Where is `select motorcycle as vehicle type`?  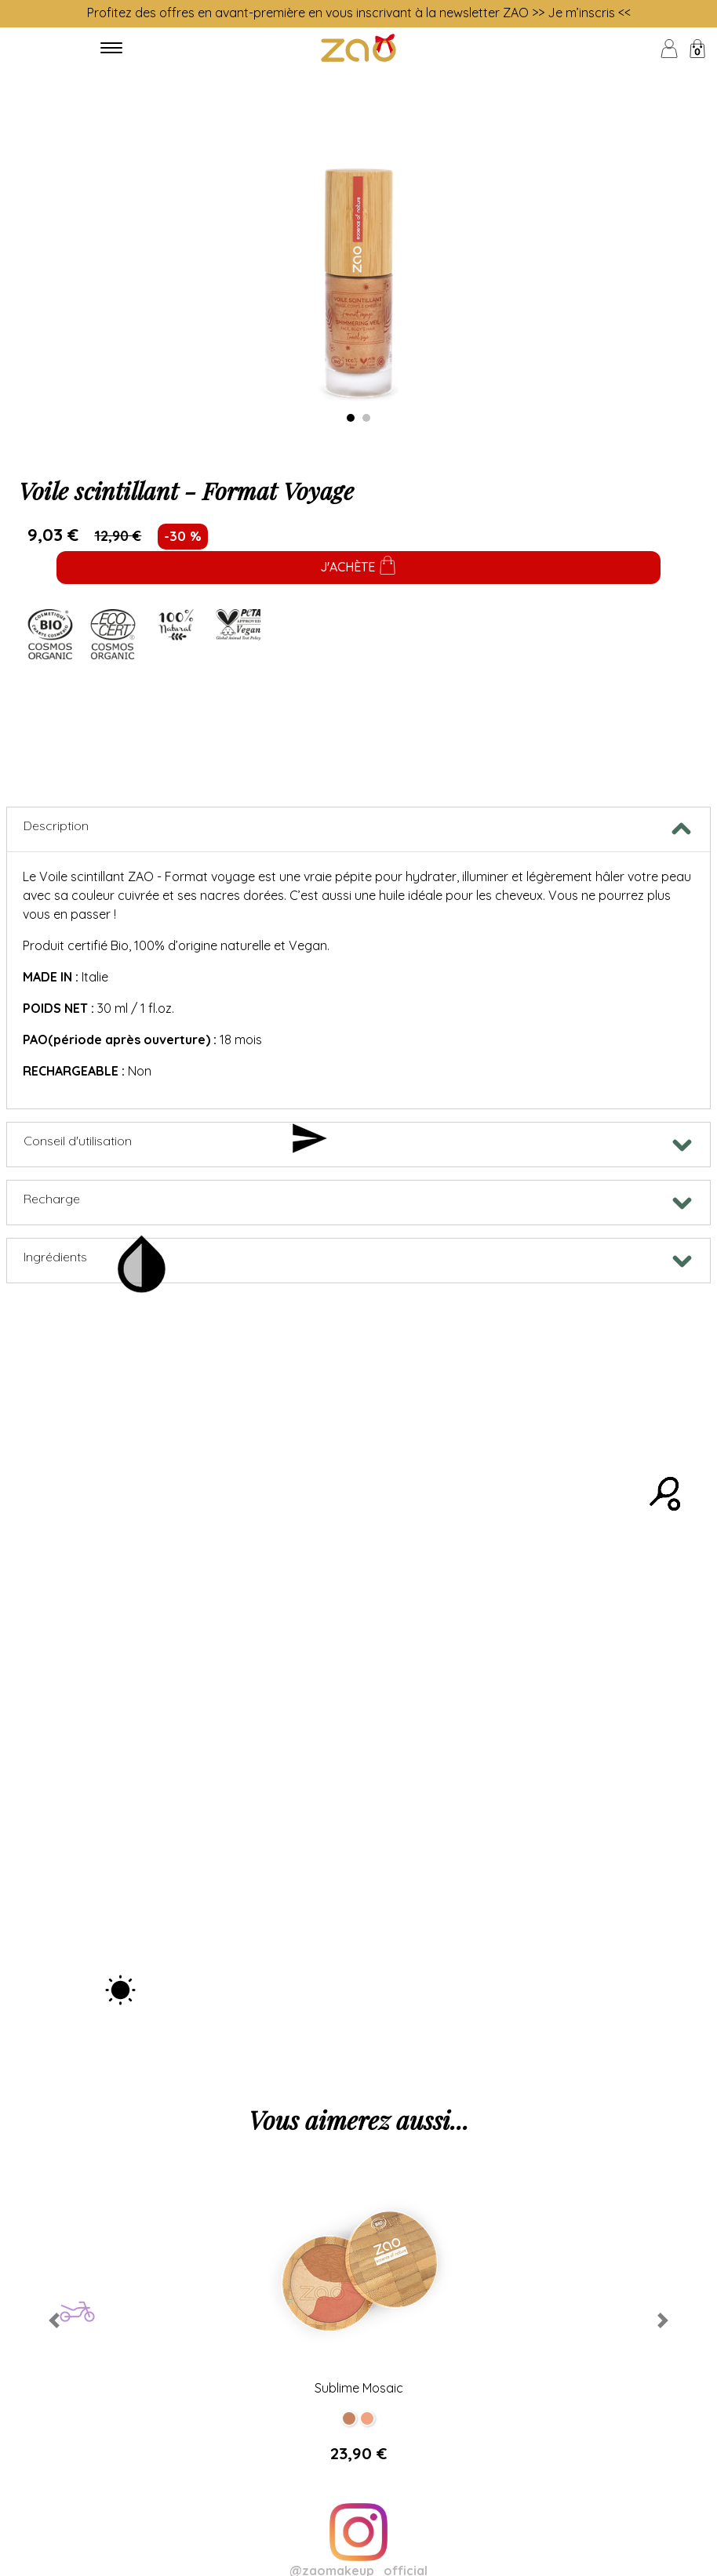
select motorcycle as vehicle type is located at coordinates (77, 2312).